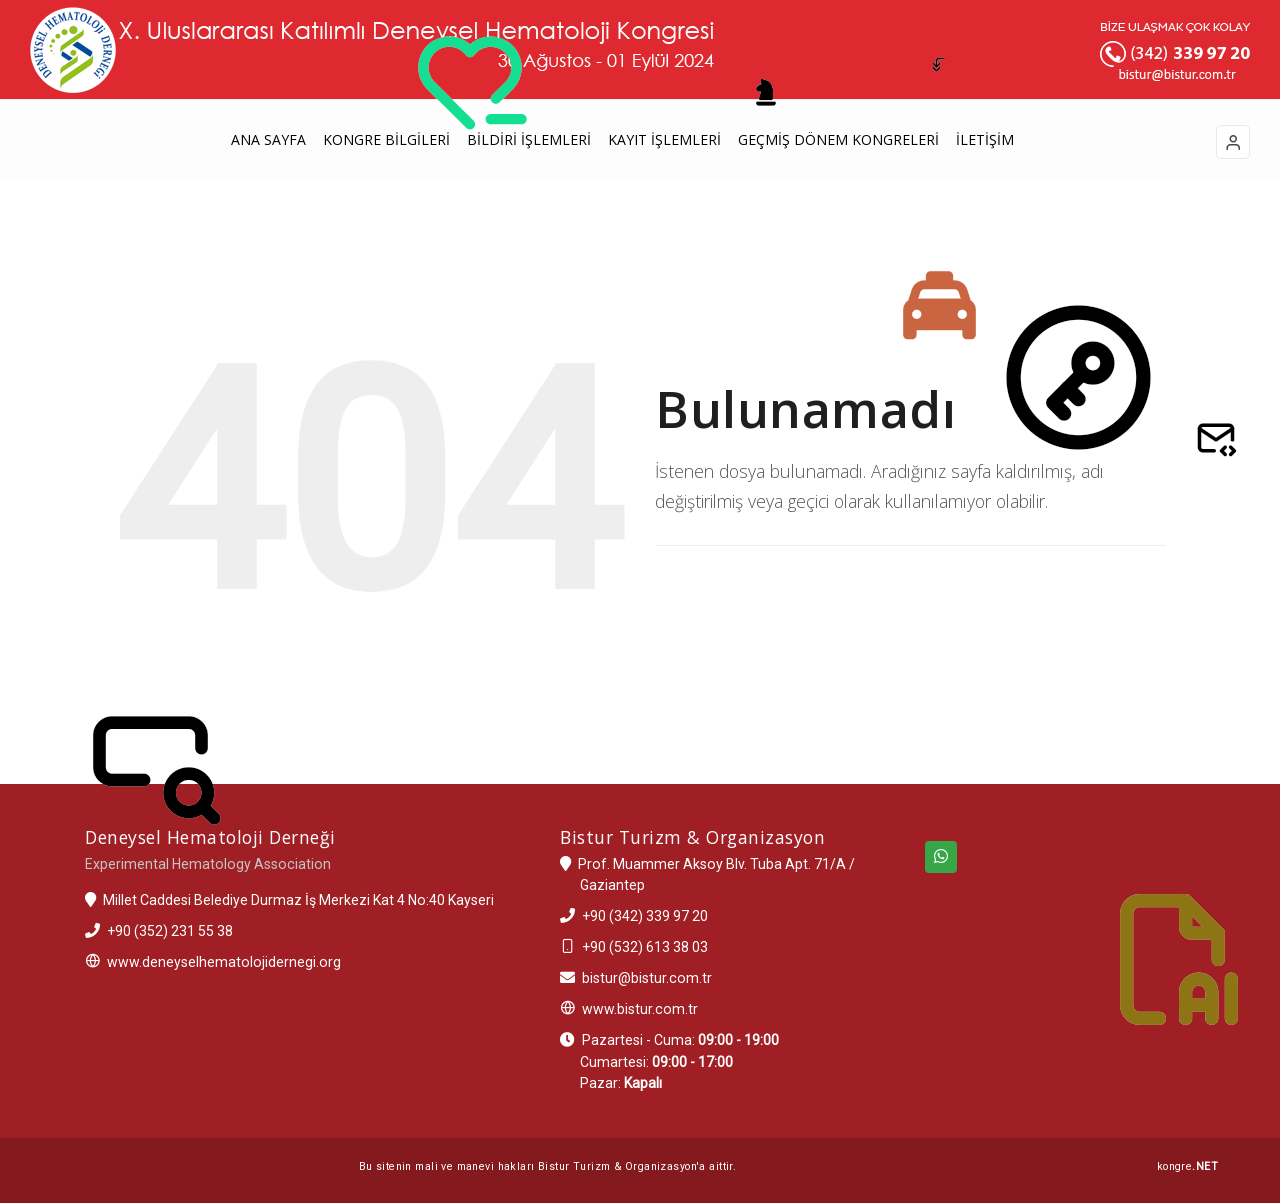  Describe the element at coordinates (766, 93) in the screenshot. I see `play chess or open a chess game` at that location.